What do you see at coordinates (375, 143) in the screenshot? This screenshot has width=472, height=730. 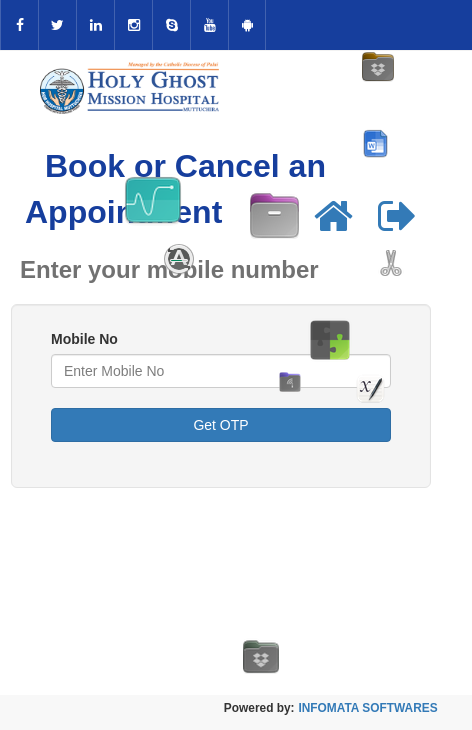 I see `open a microsoft word document` at bounding box center [375, 143].